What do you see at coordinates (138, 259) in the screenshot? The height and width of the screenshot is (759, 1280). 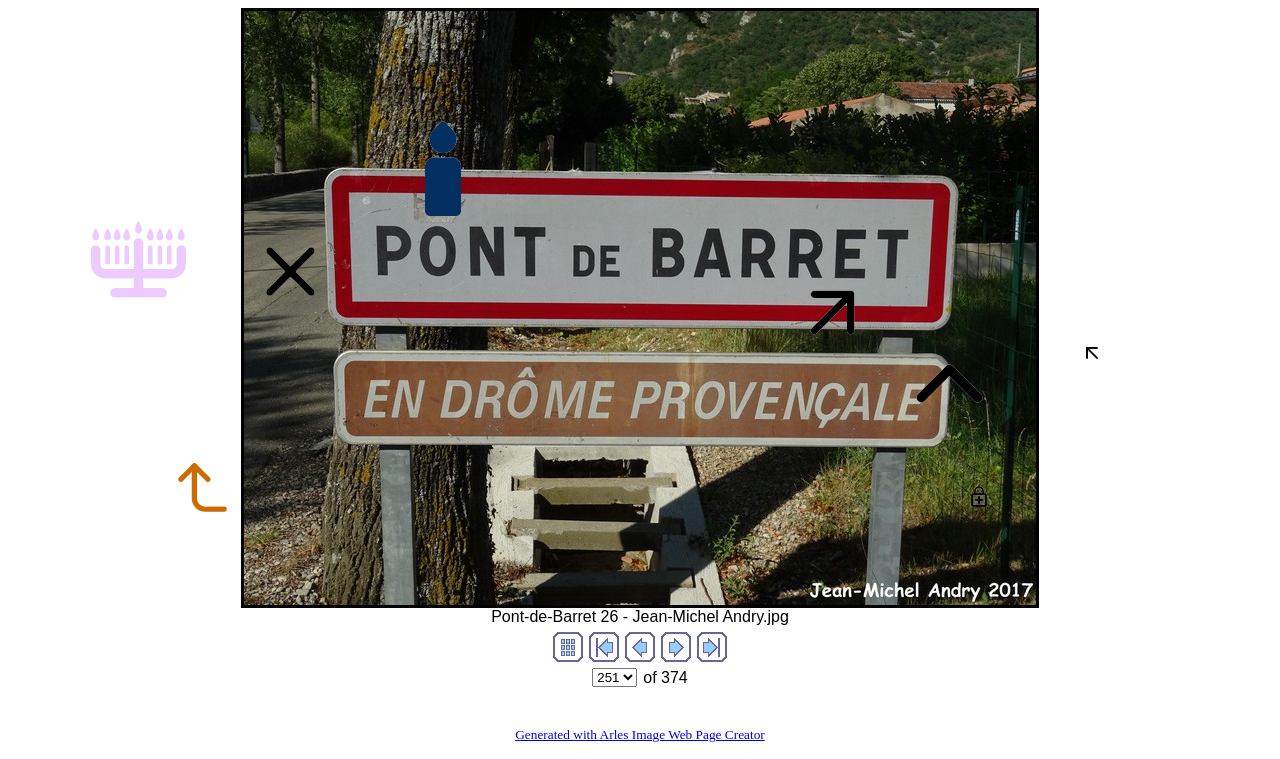 I see `indicates Hanukkah-related content or events` at bounding box center [138, 259].